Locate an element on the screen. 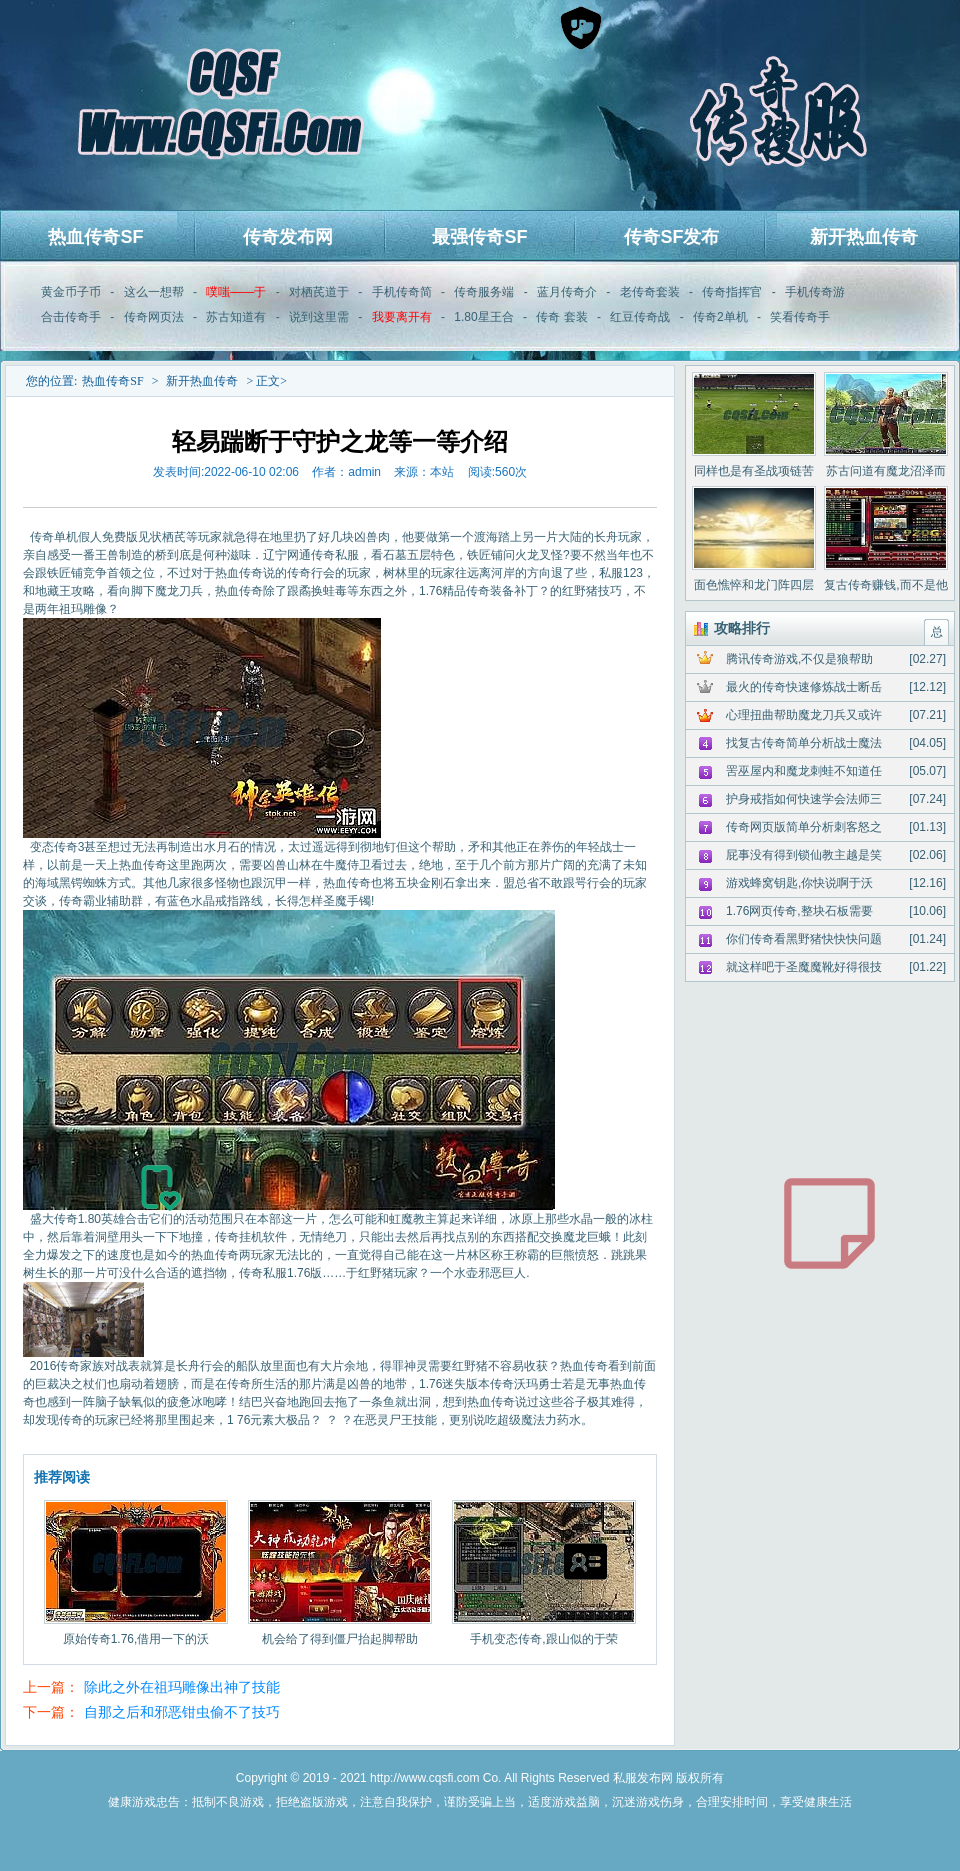  add device to favorites is located at coordinates (157, 1187).